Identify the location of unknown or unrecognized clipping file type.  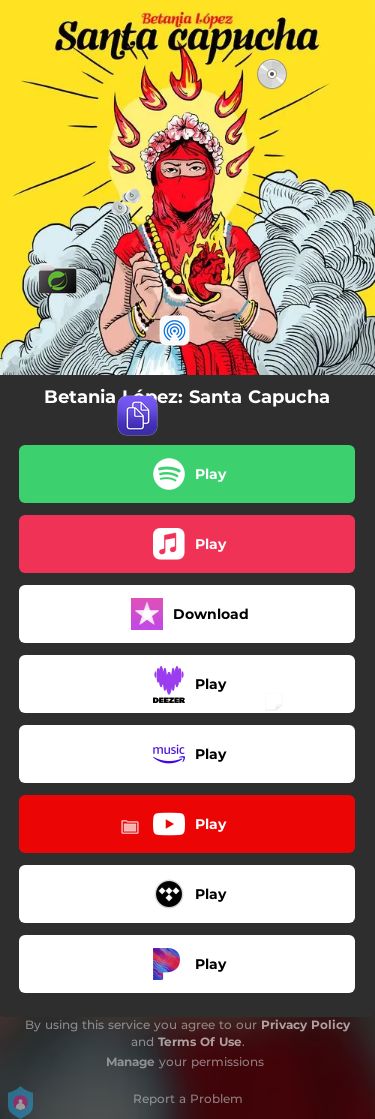
(274, 702).